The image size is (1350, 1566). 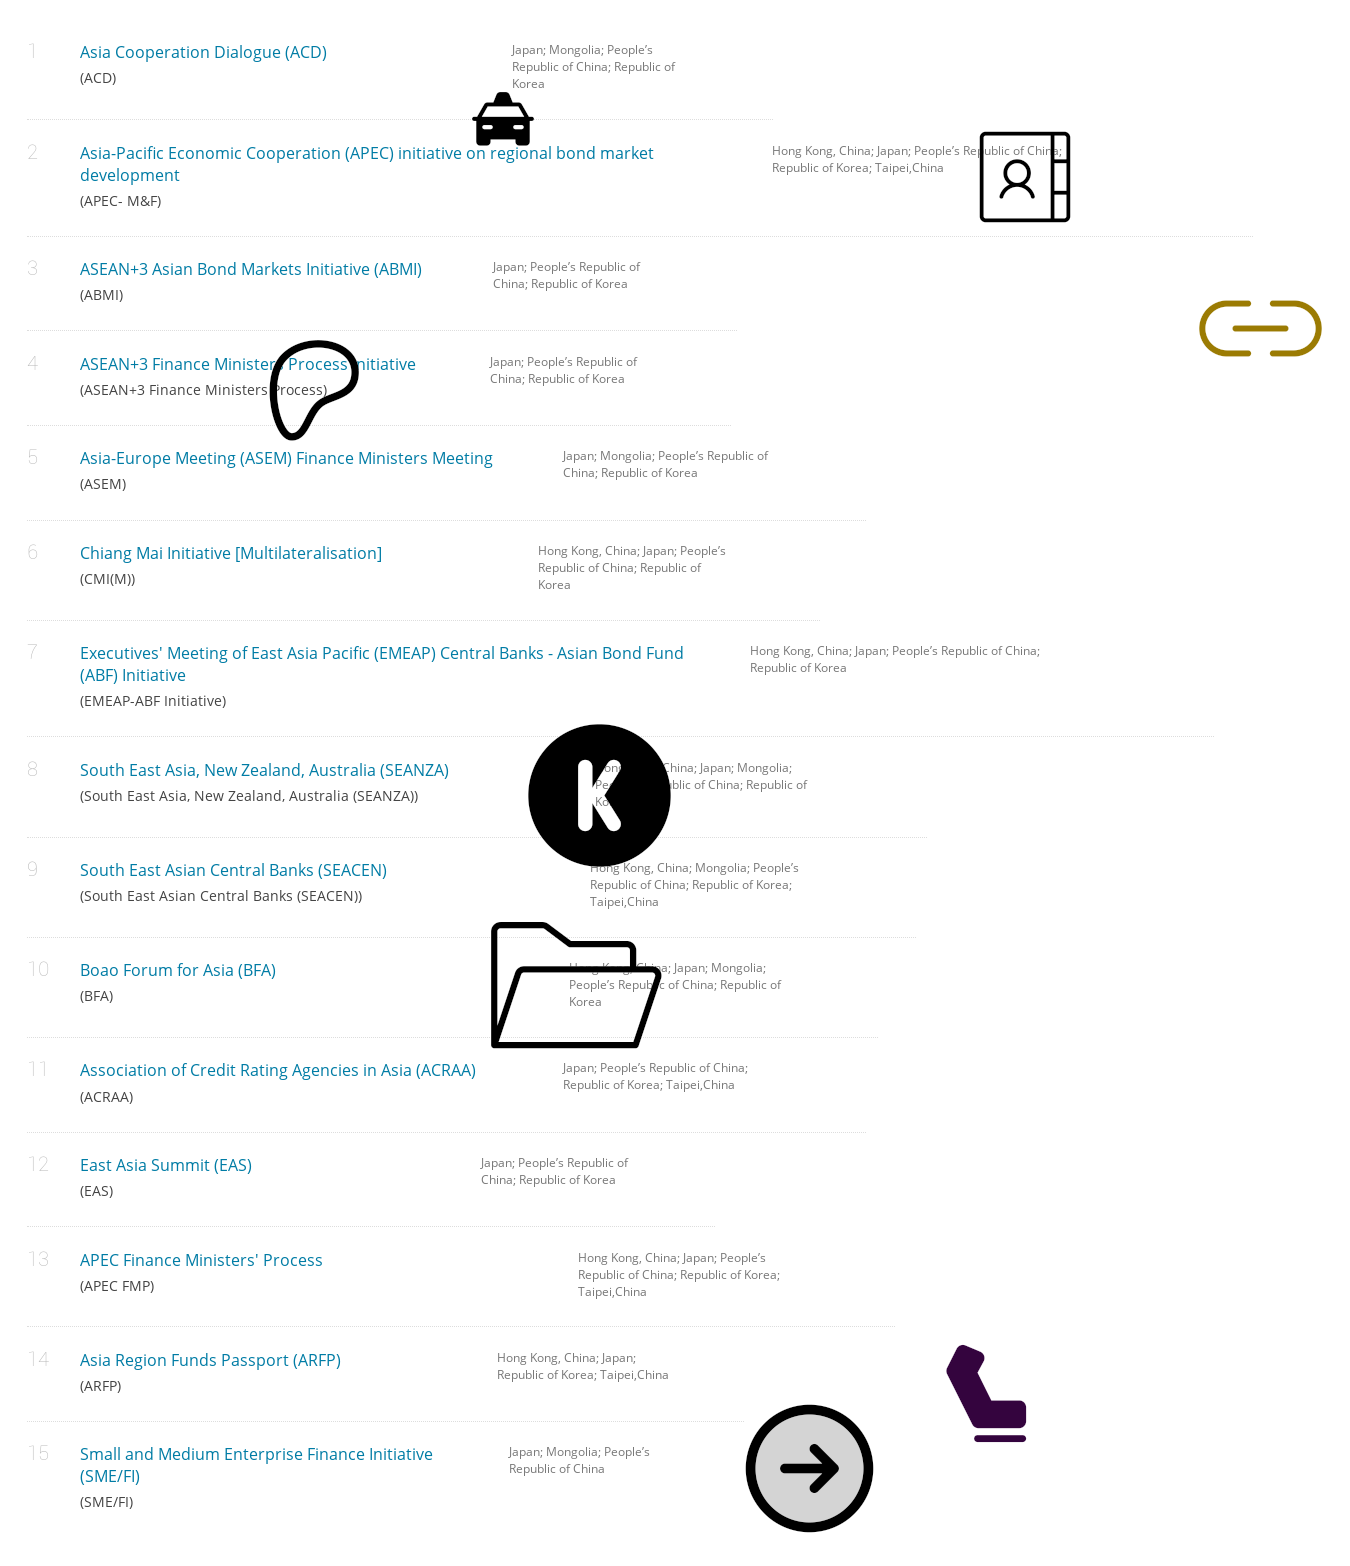 What do you see at coordinates (503, 123) in the screenshot?
I see `request a taxi or ride service` at bounding box center [503, 123].